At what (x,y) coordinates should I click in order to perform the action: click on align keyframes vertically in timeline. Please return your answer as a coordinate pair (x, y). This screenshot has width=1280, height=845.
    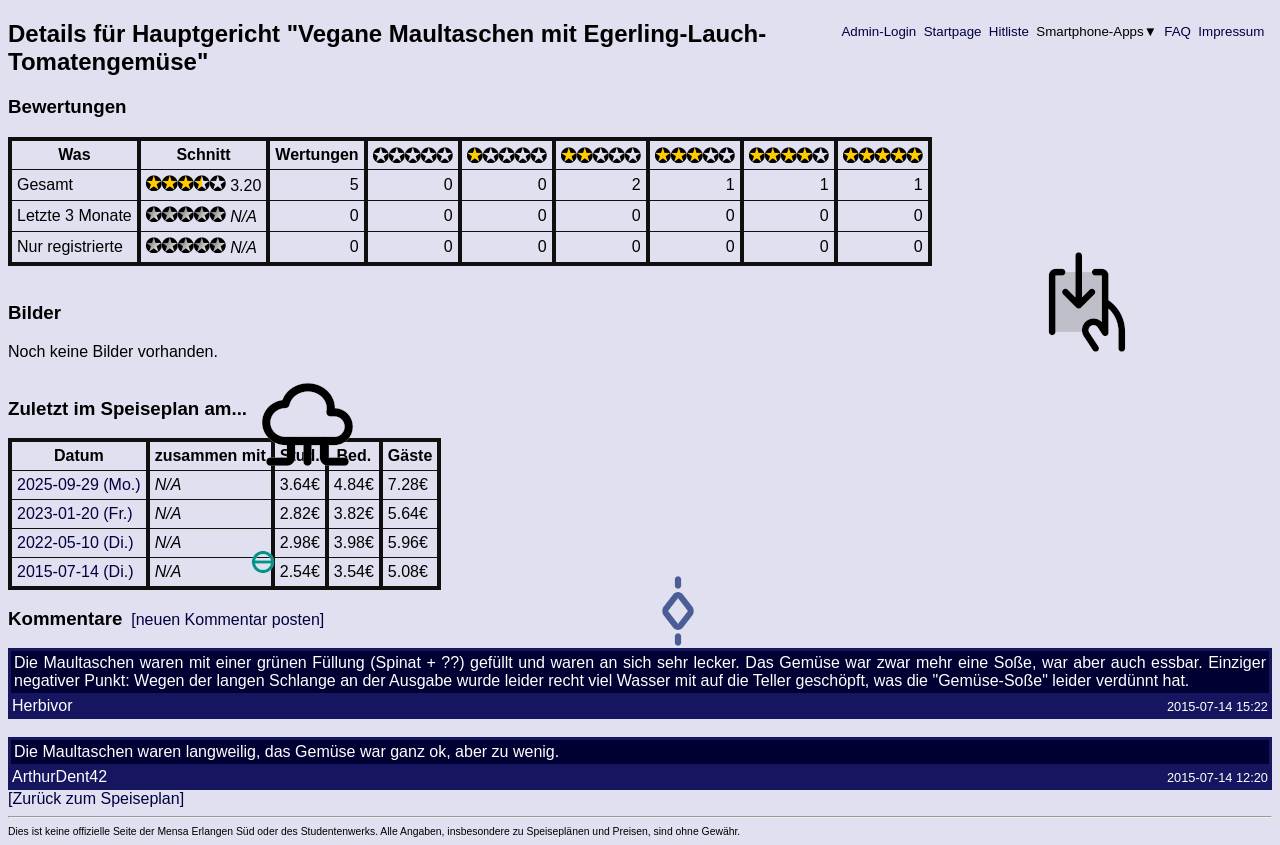
    Looking at the image, I should click on (678, 611).